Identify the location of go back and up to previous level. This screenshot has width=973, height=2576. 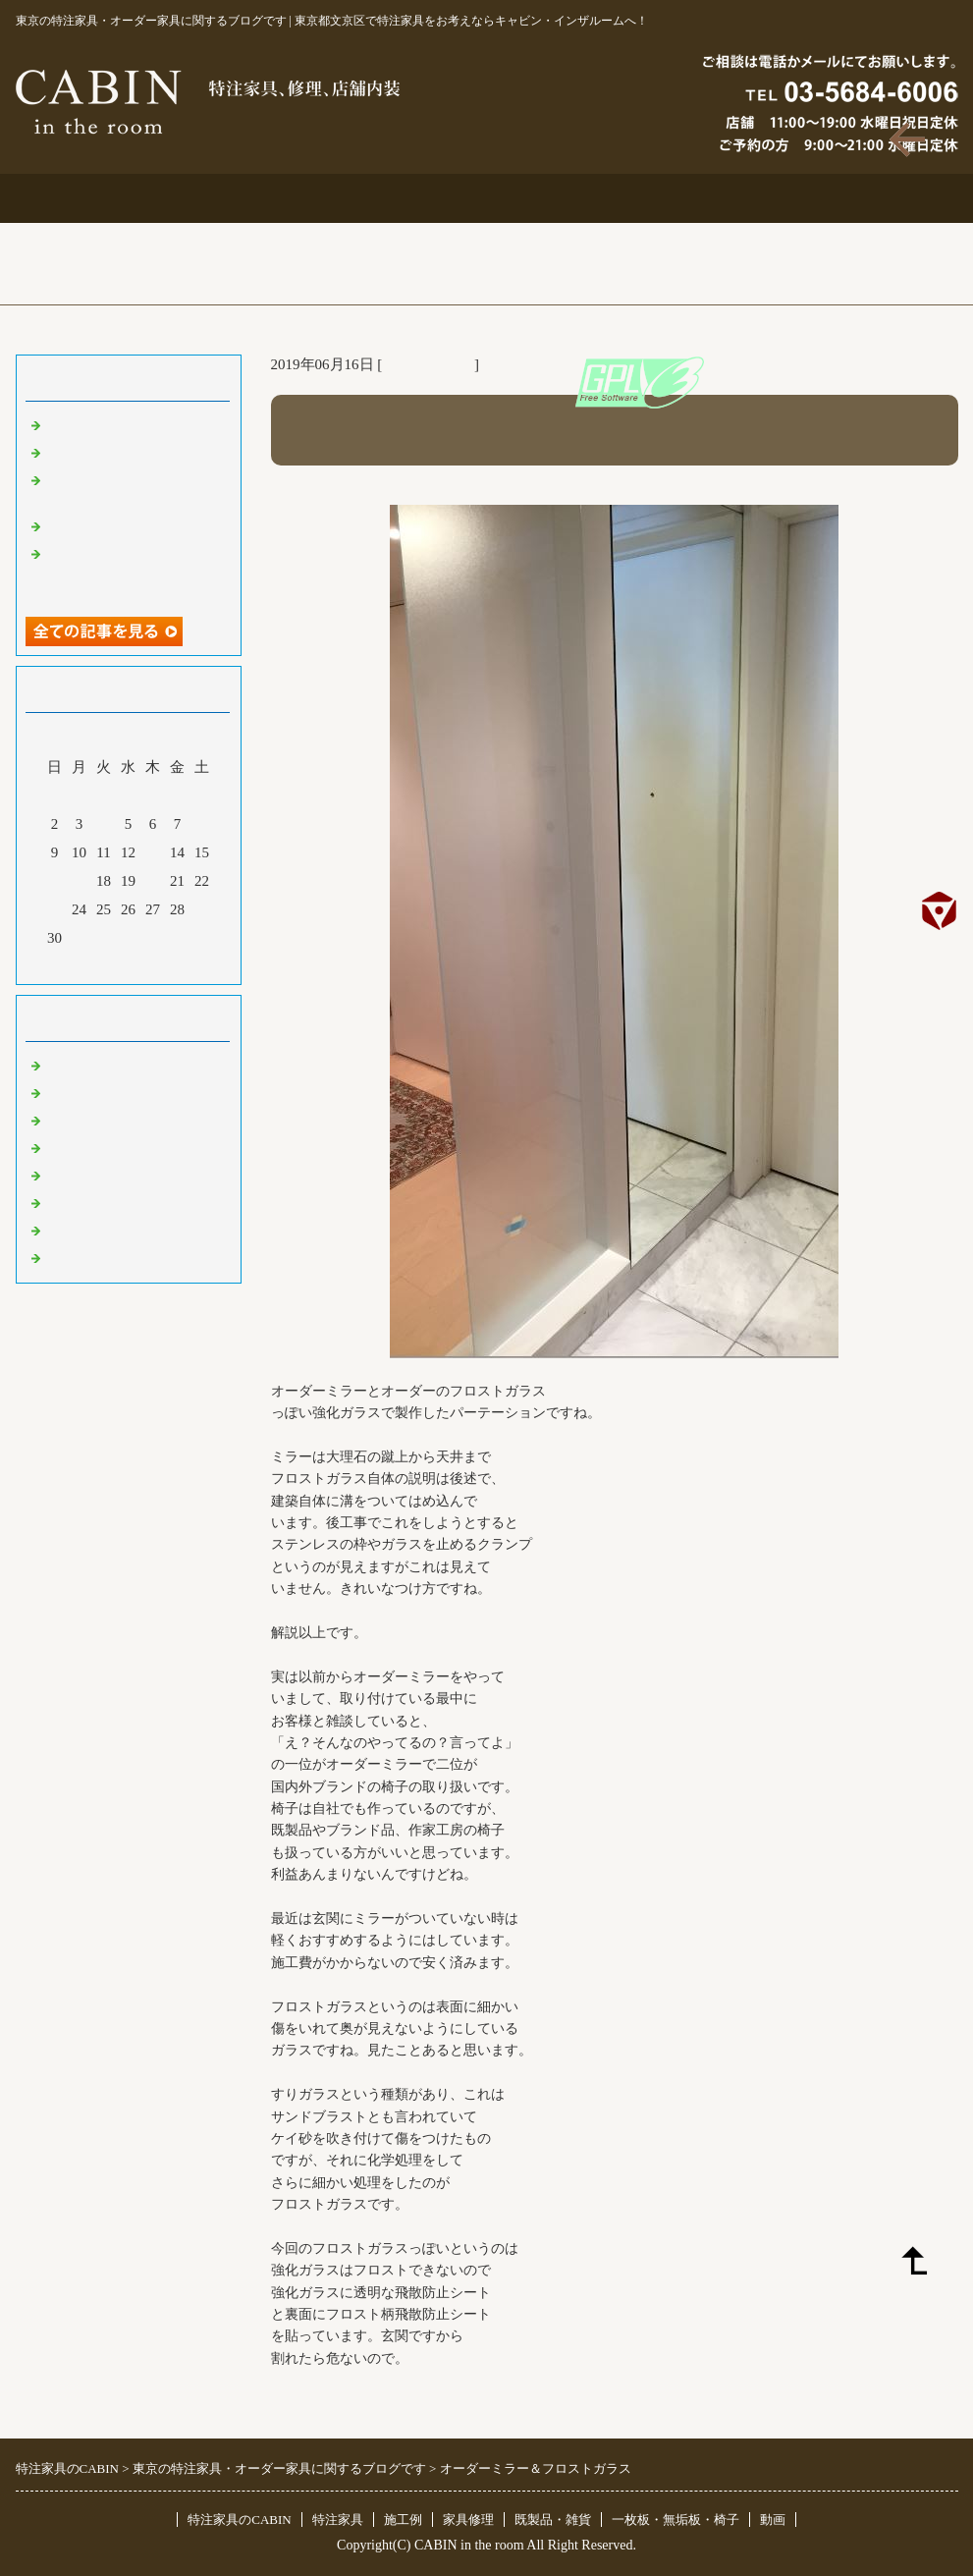
(914, 2262).